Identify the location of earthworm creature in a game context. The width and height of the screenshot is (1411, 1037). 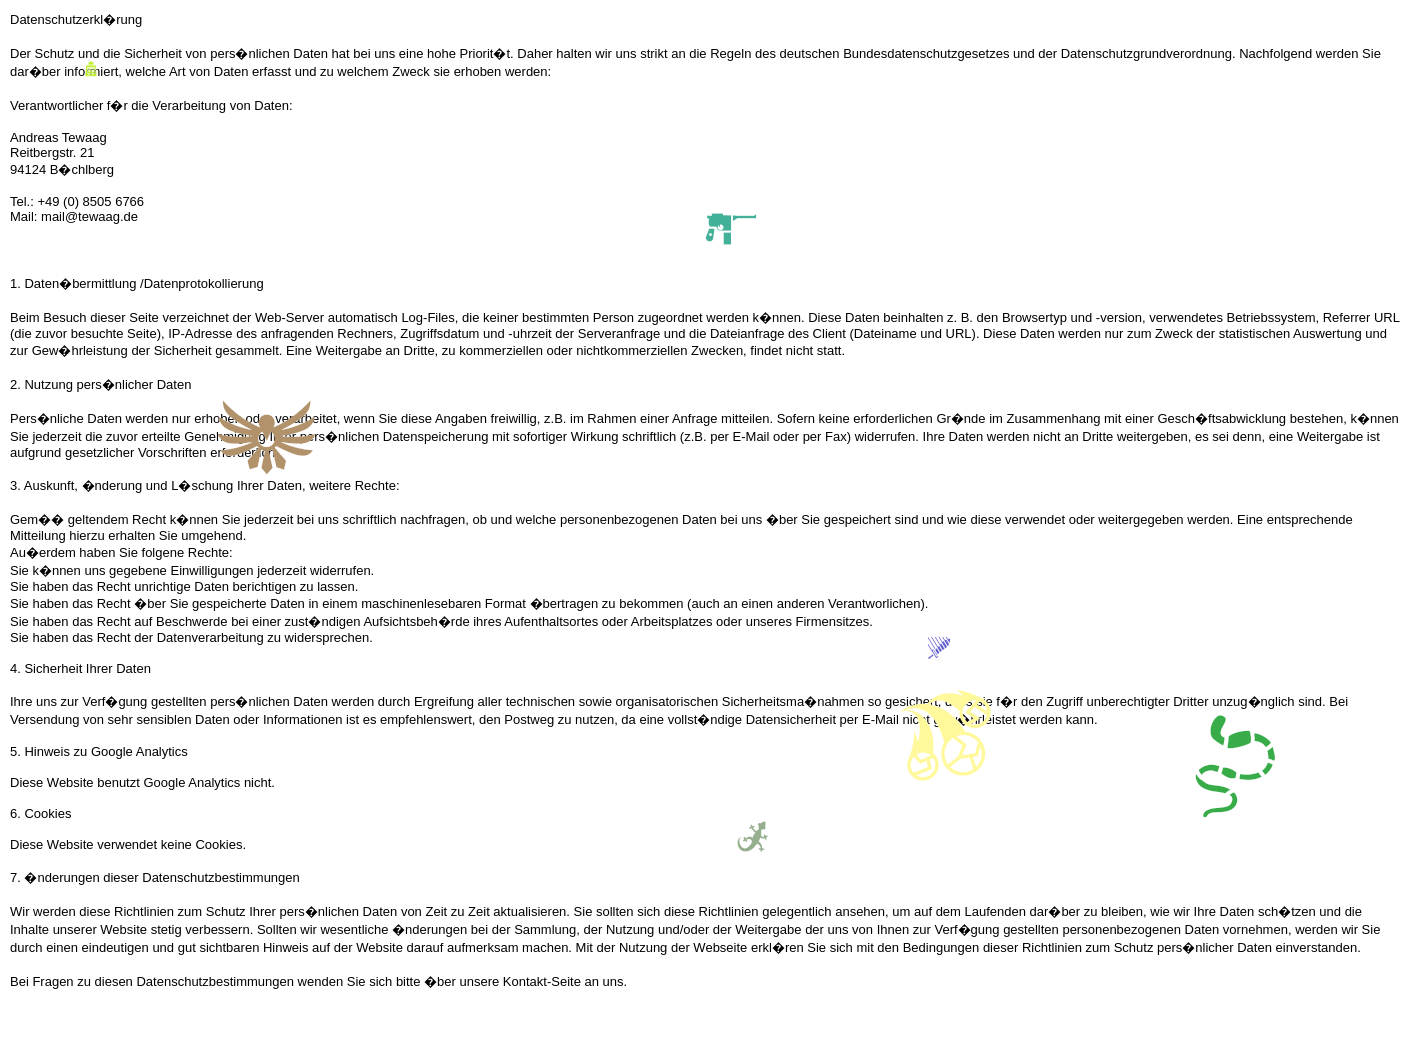
(1234, 766).